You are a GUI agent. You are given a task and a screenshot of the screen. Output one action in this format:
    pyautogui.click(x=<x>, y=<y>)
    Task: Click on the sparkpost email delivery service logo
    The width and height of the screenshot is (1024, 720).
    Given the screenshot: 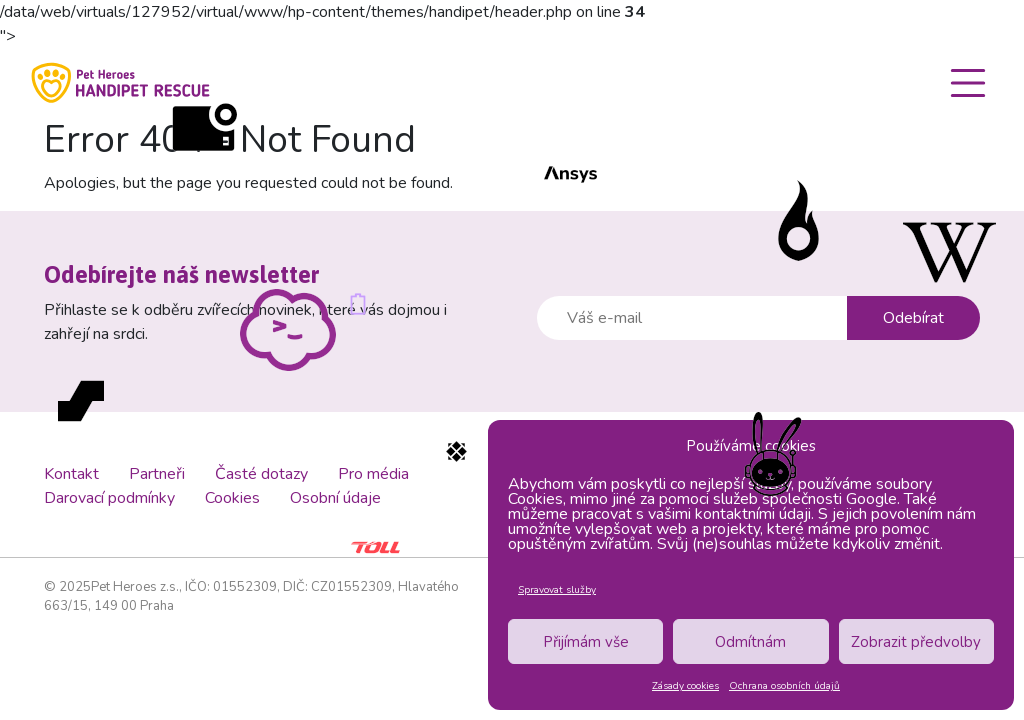 What is the action you would take?
    pyautogui.click(x=798, y=220)
    